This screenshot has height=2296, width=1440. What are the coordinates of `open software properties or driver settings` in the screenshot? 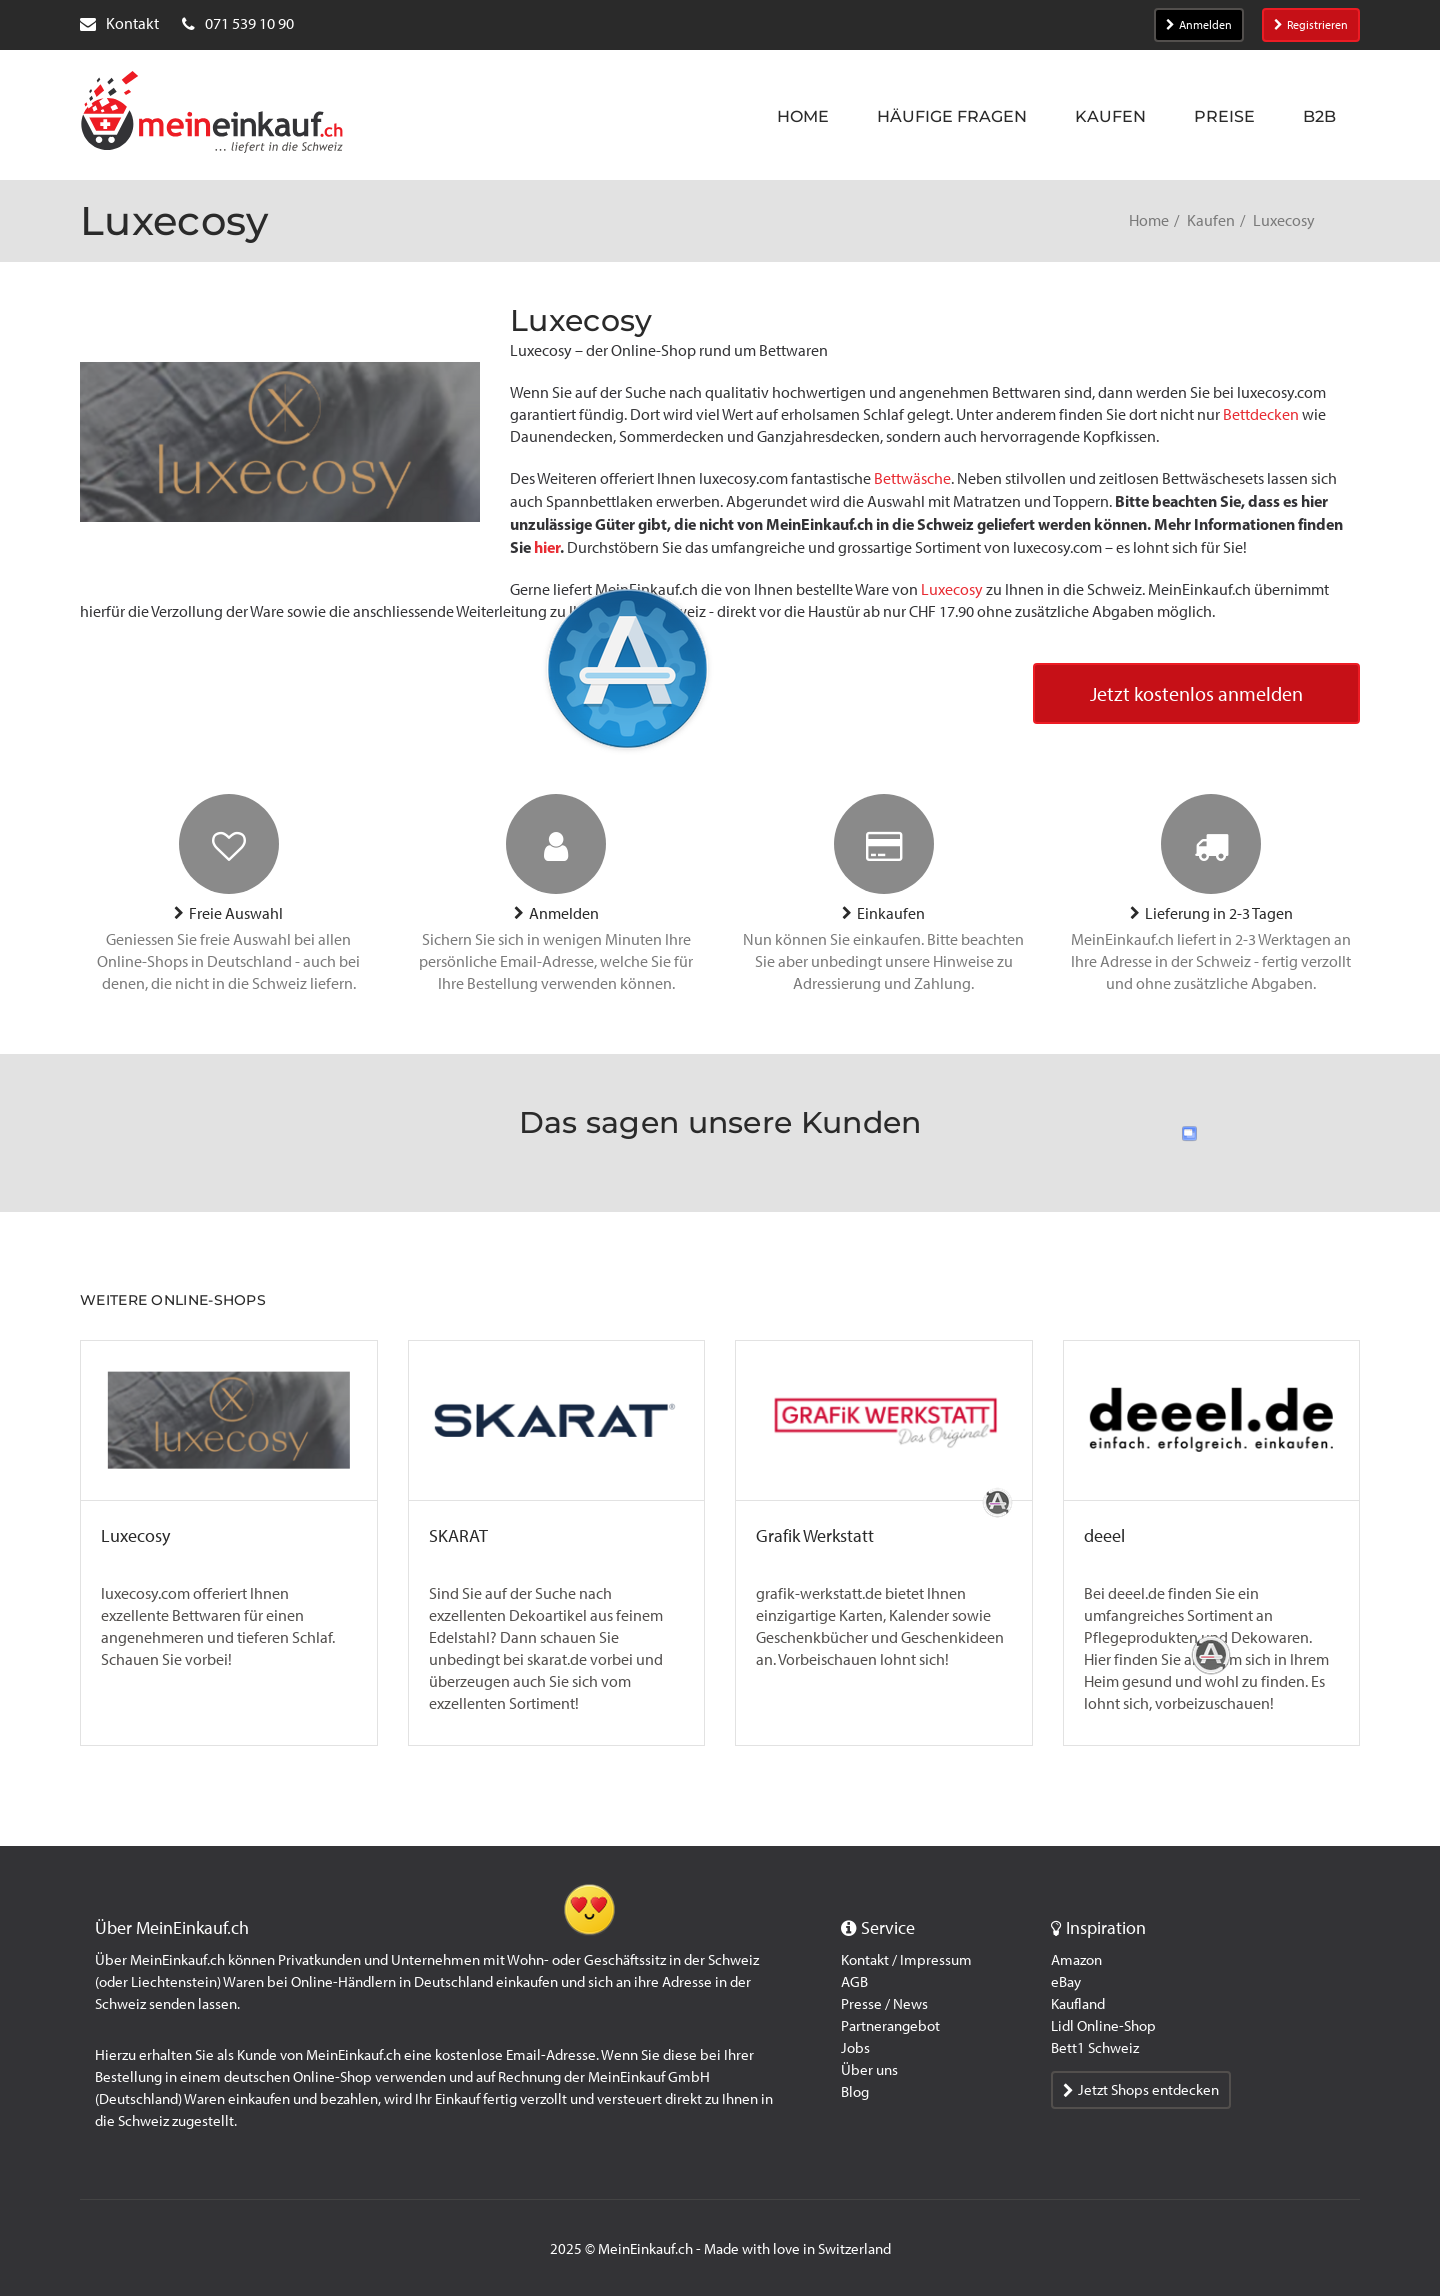 It's located at (627, 668).